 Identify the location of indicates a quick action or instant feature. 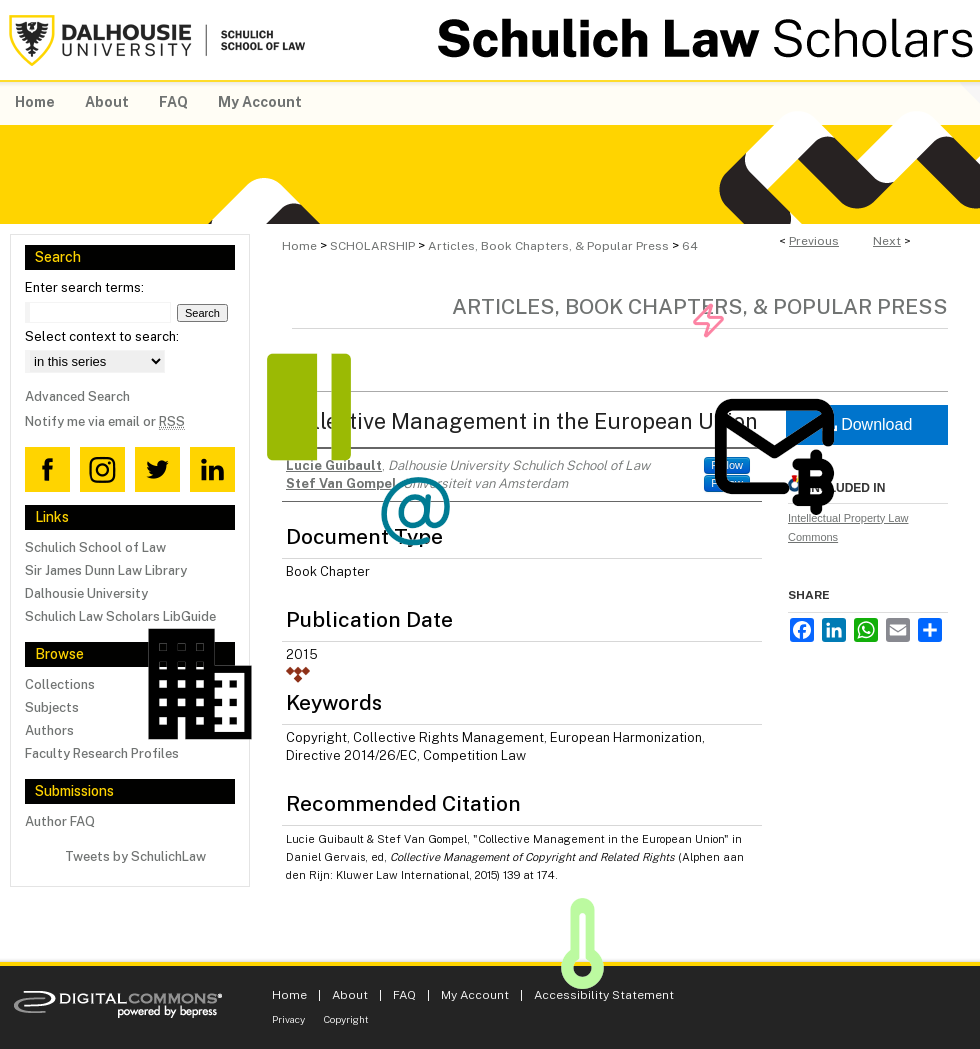
(708, 320).